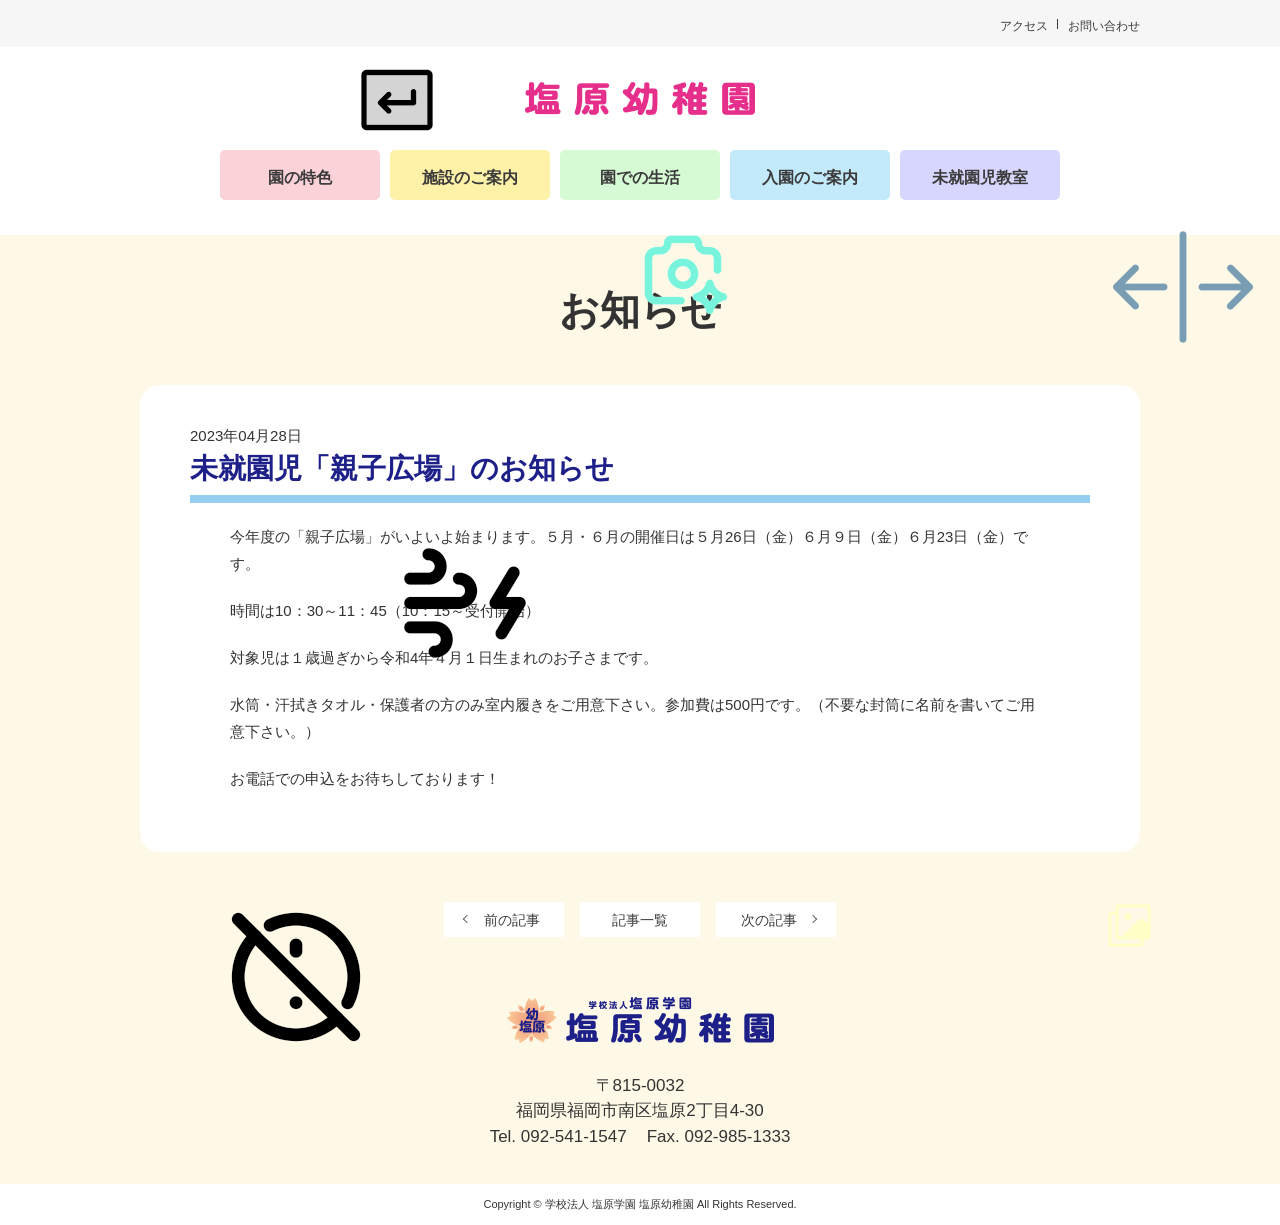 Image resolution: width=1280 pixels, height=1225 pixels. What do you see at coordinates (296, 977) in the screenshot?
I see `disable or mute alerts` at bounding box center [296, 977].